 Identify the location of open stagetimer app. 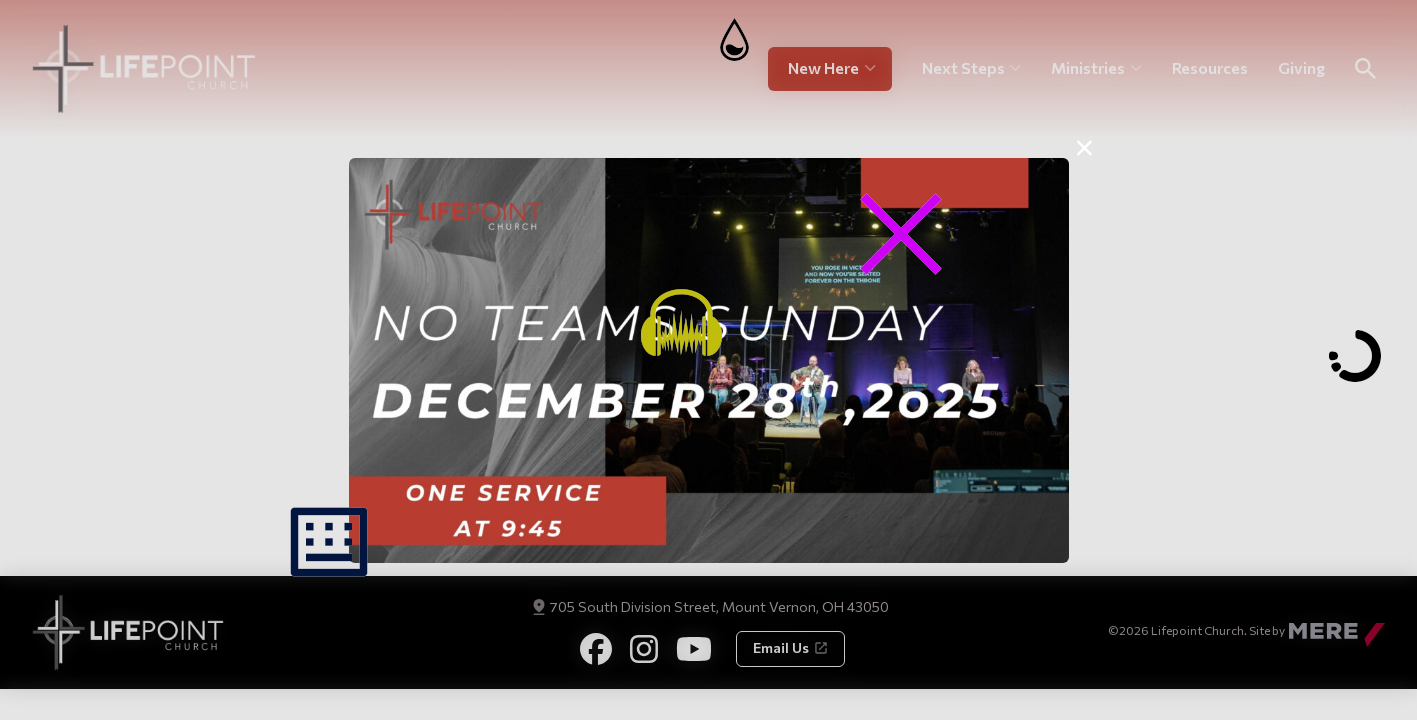
(1355, 356).